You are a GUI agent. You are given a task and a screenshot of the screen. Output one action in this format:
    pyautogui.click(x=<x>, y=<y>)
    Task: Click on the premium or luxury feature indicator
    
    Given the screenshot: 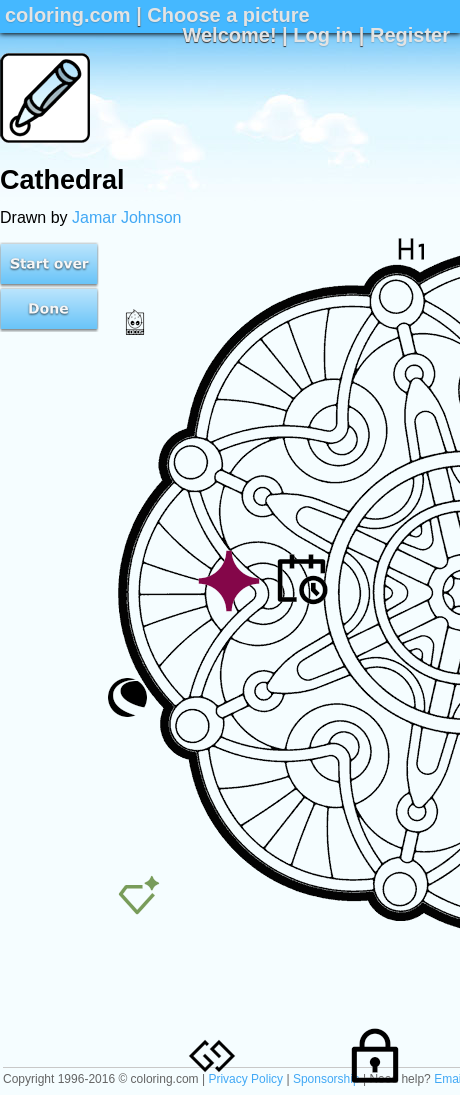 What is the action you would take?
    pyautogui.click(x=139, y=896)
    